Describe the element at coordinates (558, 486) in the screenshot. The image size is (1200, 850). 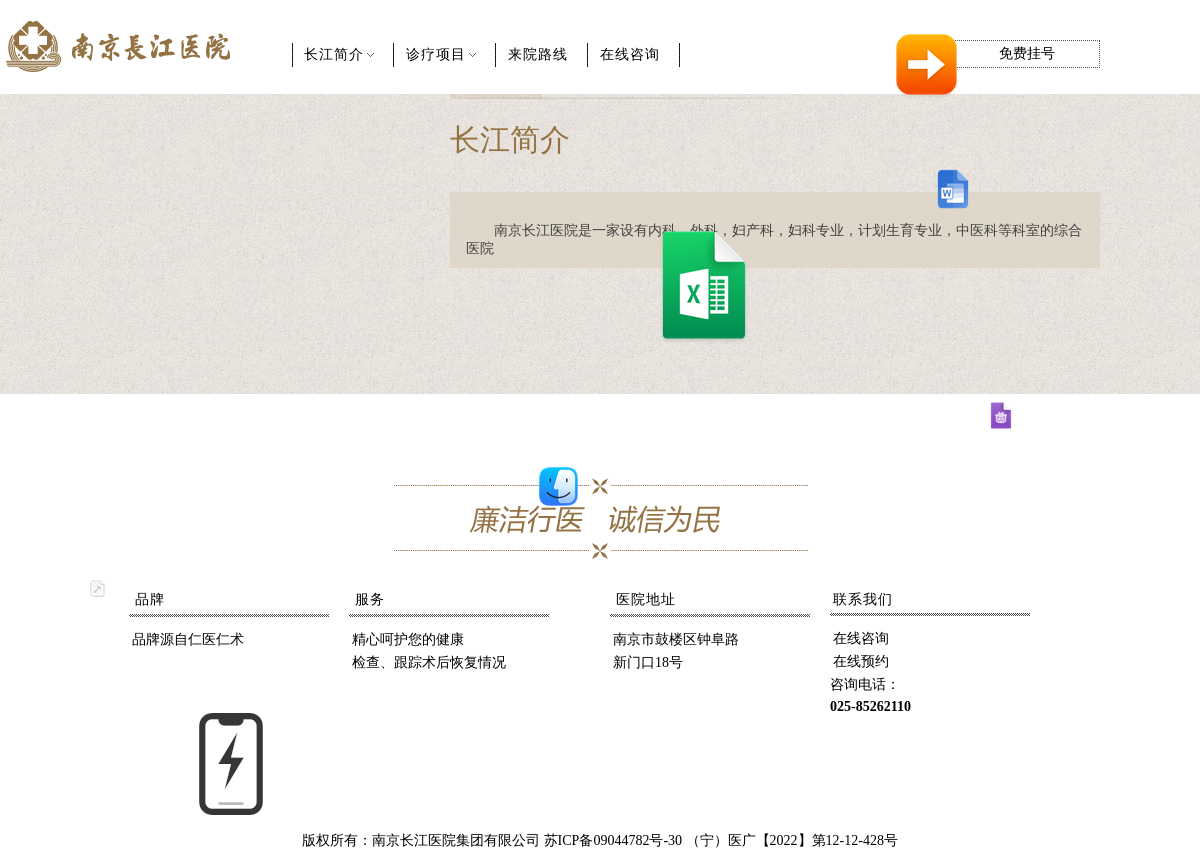
I see `open Finder to browse files and folders` at that location.